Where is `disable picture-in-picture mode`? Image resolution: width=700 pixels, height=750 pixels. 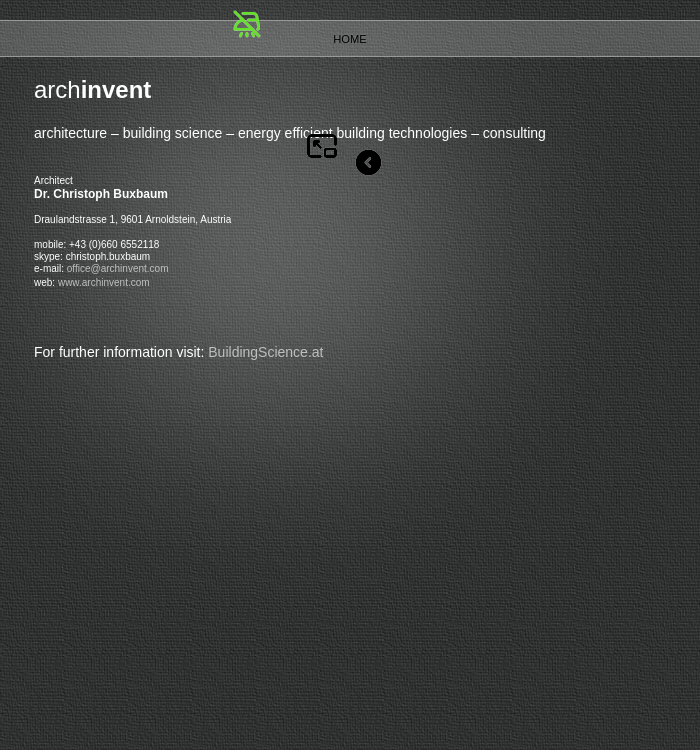 disable picture-in-picture mode is located at coordinates (322, 146).